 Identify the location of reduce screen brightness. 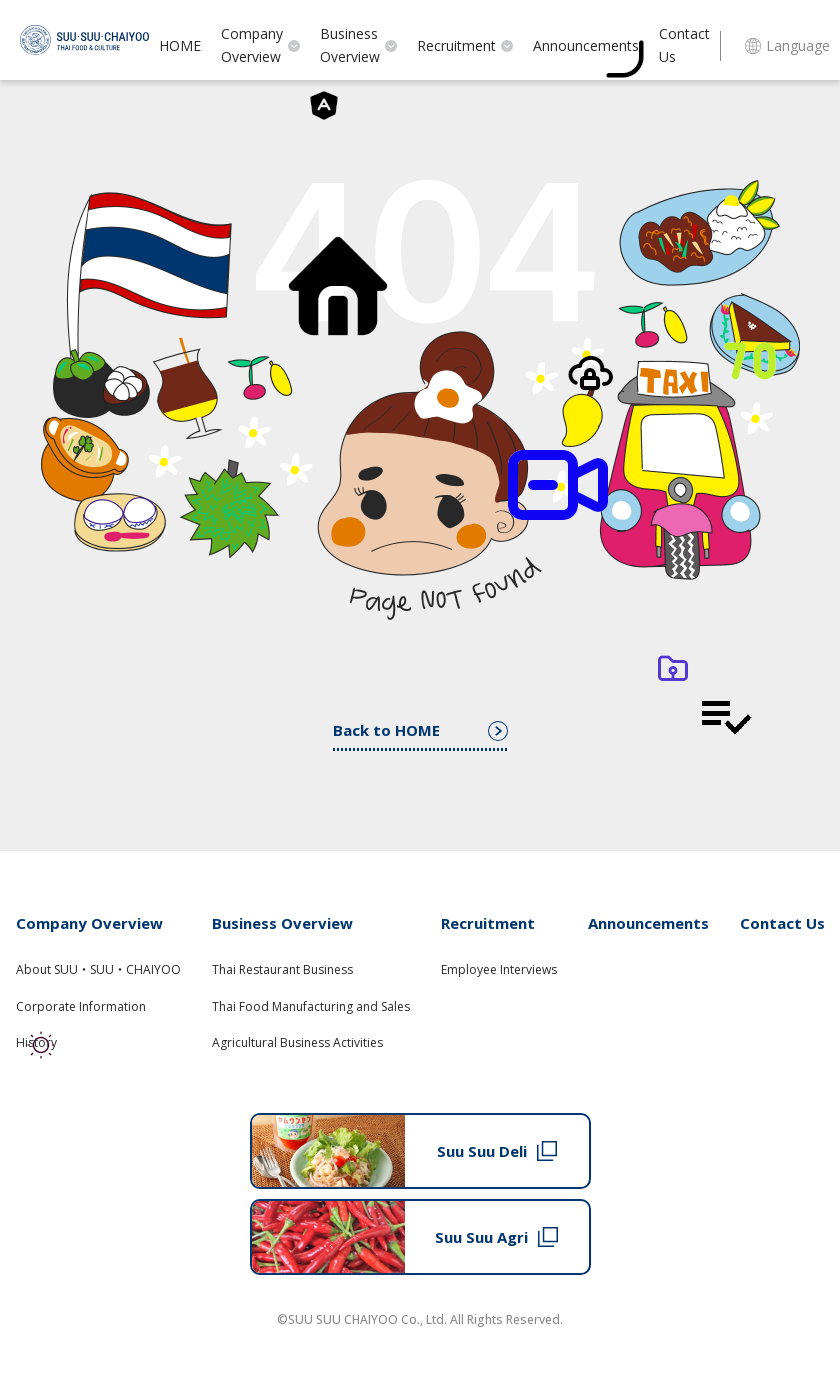
(41, 1045).